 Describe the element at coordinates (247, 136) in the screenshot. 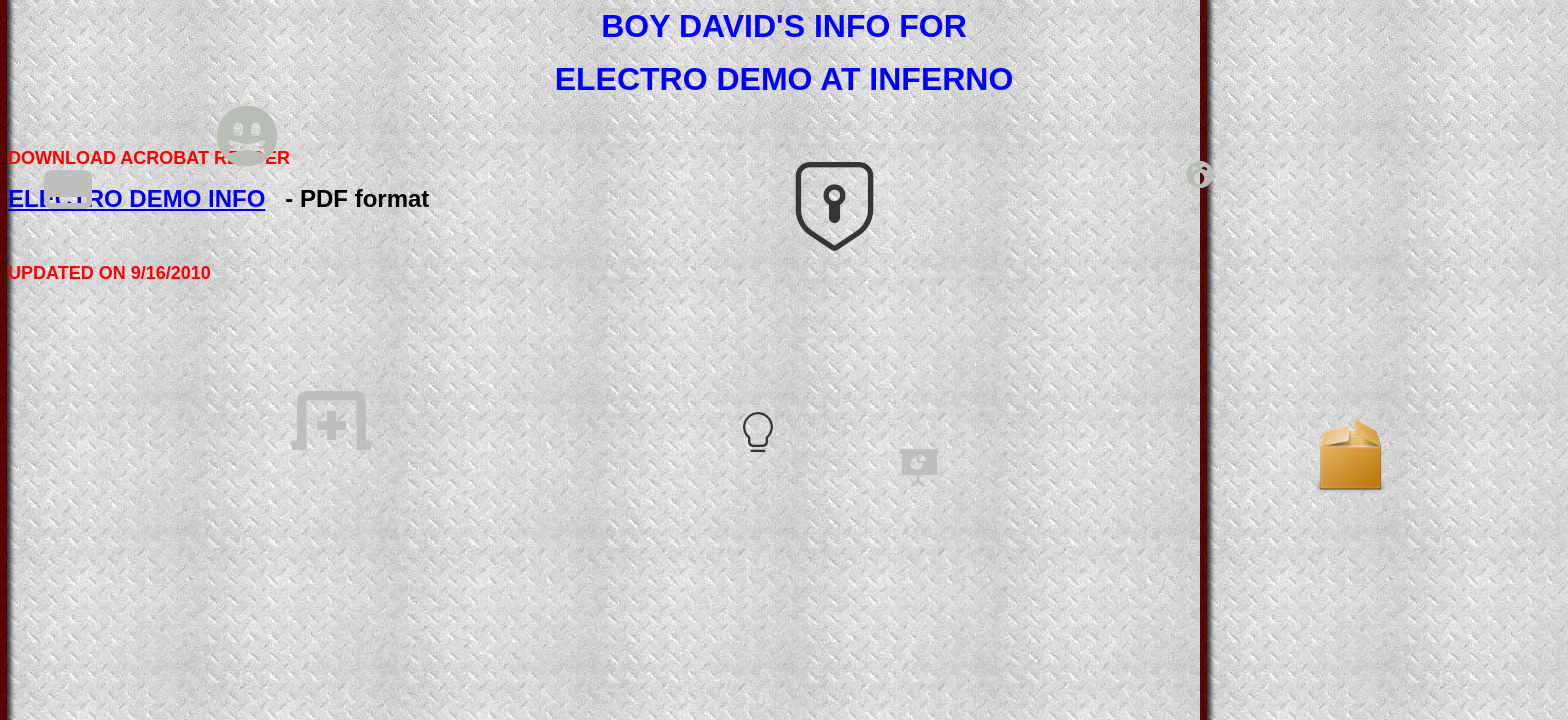

I see `indicates a secret or confidential message` at that location.